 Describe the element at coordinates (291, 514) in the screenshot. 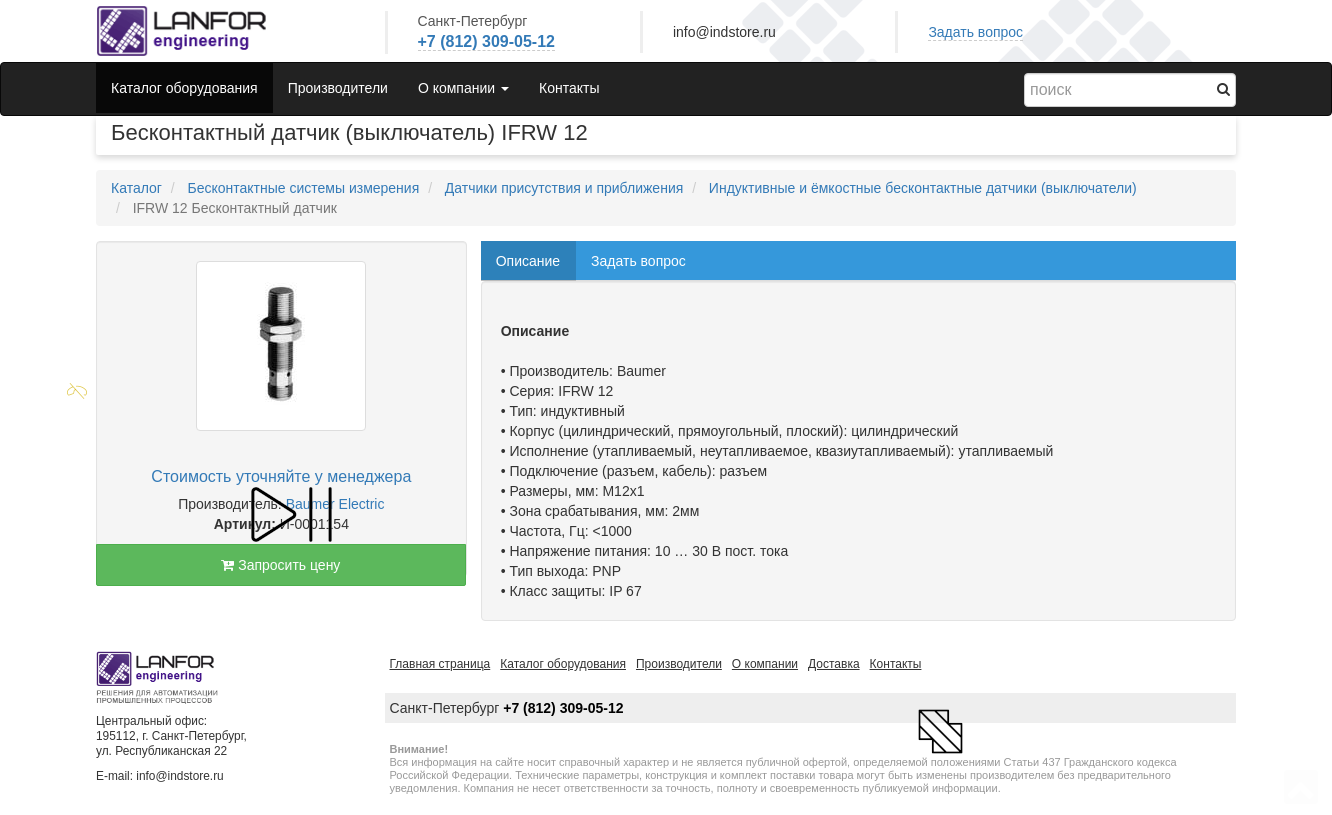

I see `toggle between play and pause states` at that location.